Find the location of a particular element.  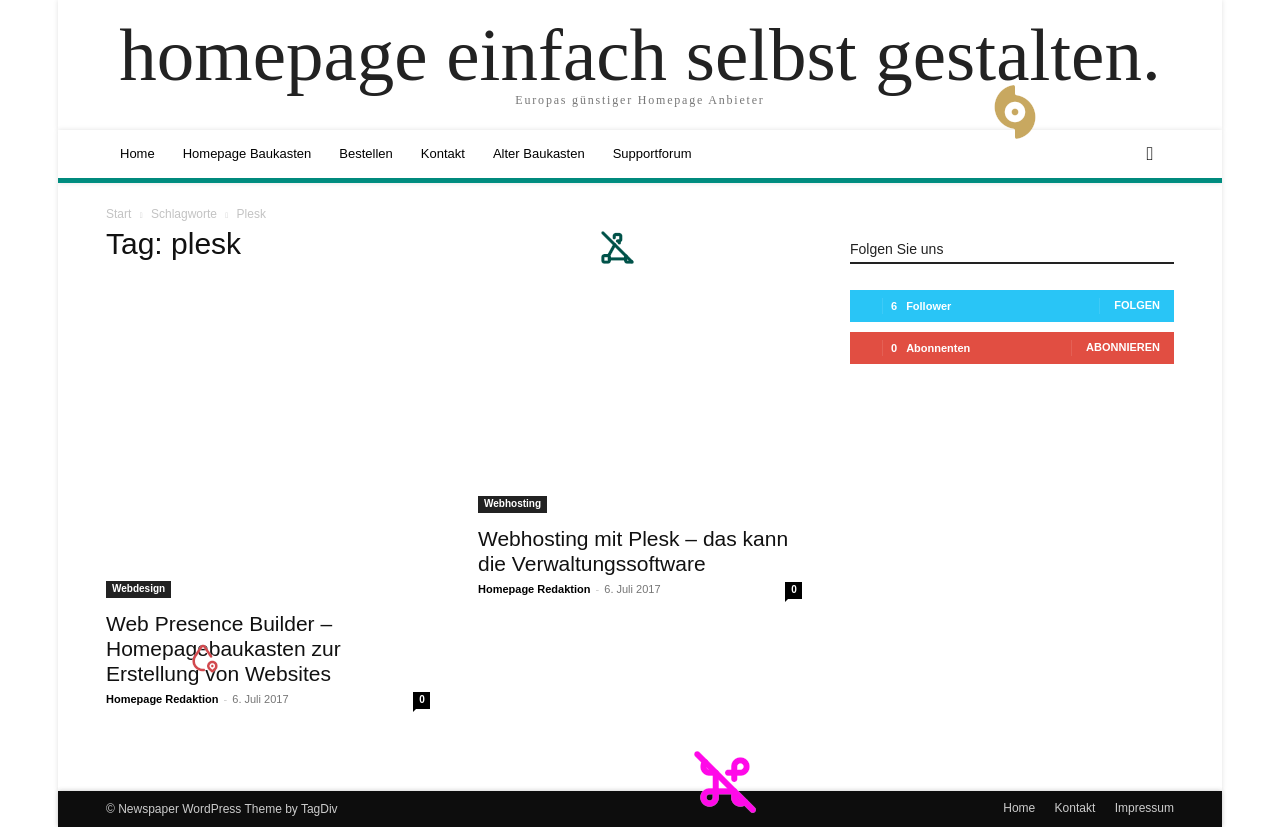

indicates hurricane or tropical storm warning is located at coordinates (1015, 112).